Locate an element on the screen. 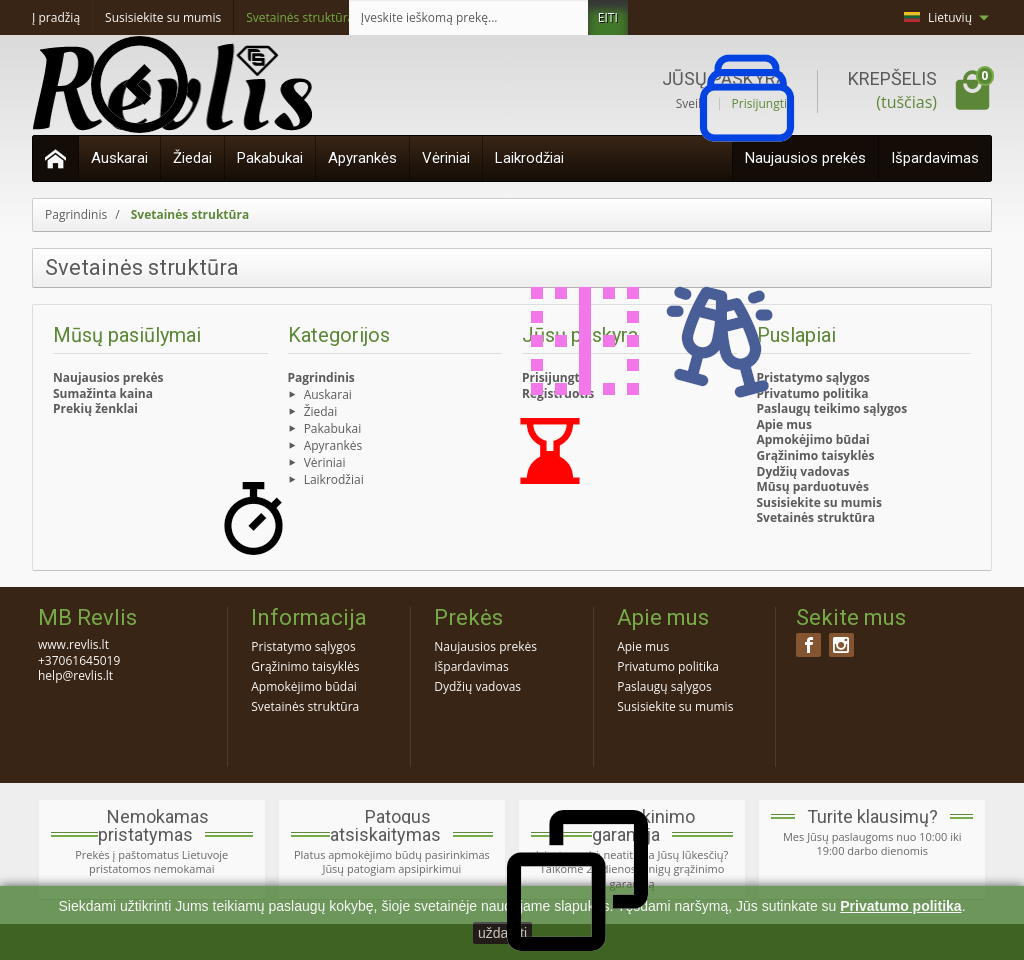 Image resolution: width=1024 pixels, height=960 pixels. go back to the previous screen is located at coordinates (139, 84).